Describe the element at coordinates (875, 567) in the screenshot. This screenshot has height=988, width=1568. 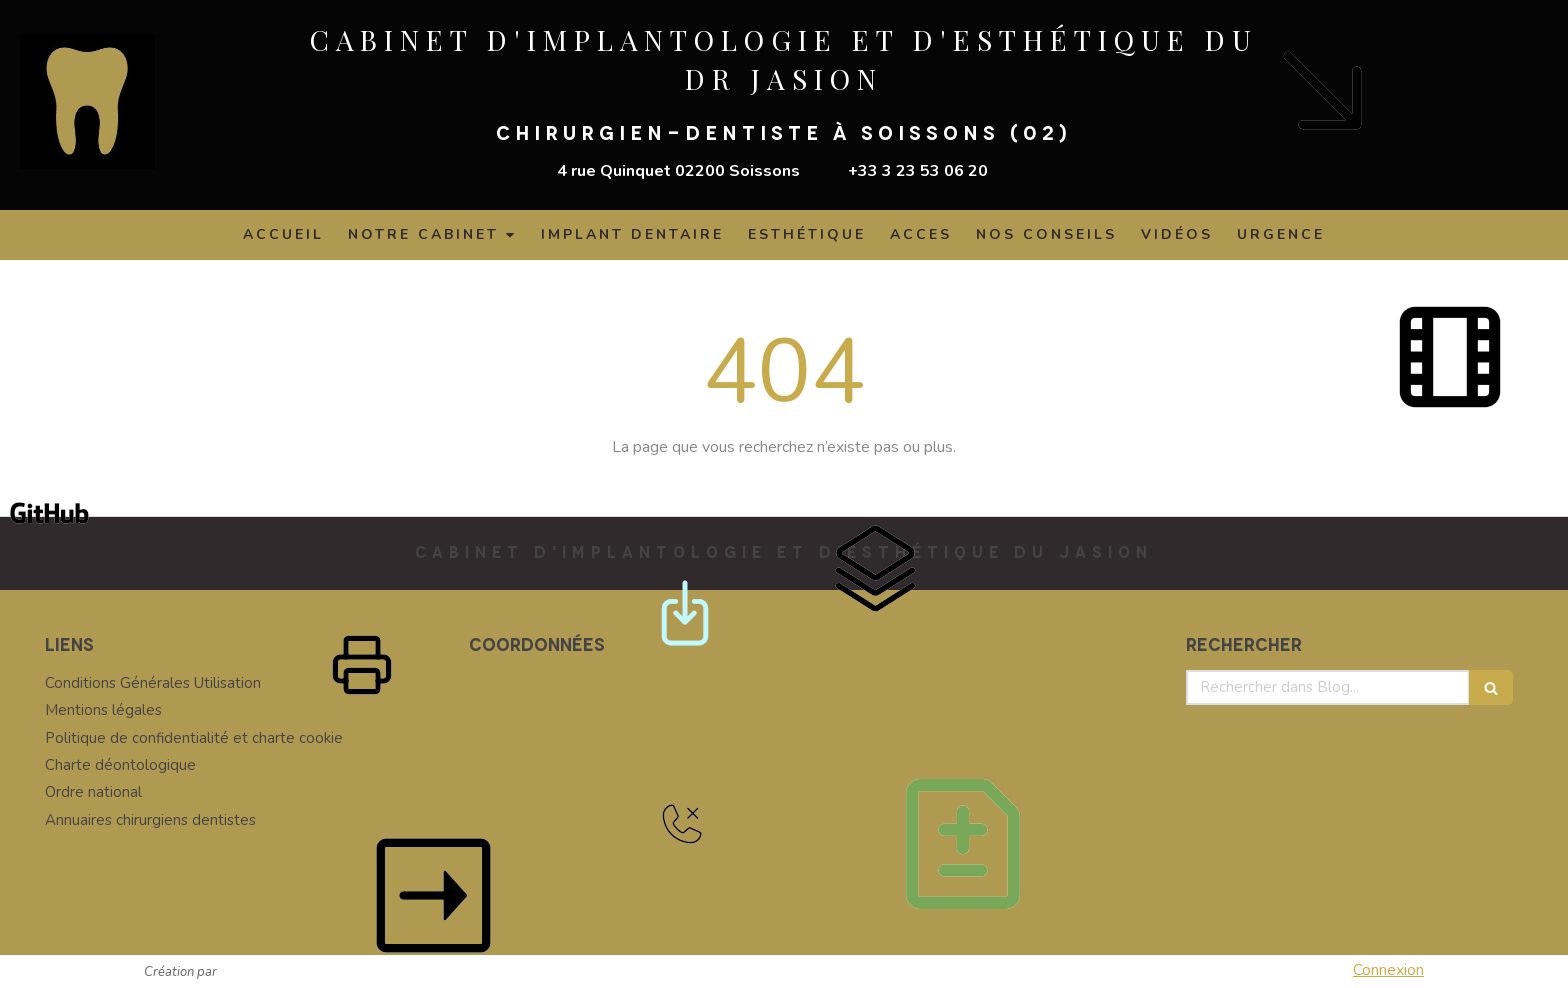
I see `view stacked layers or items` at that location.